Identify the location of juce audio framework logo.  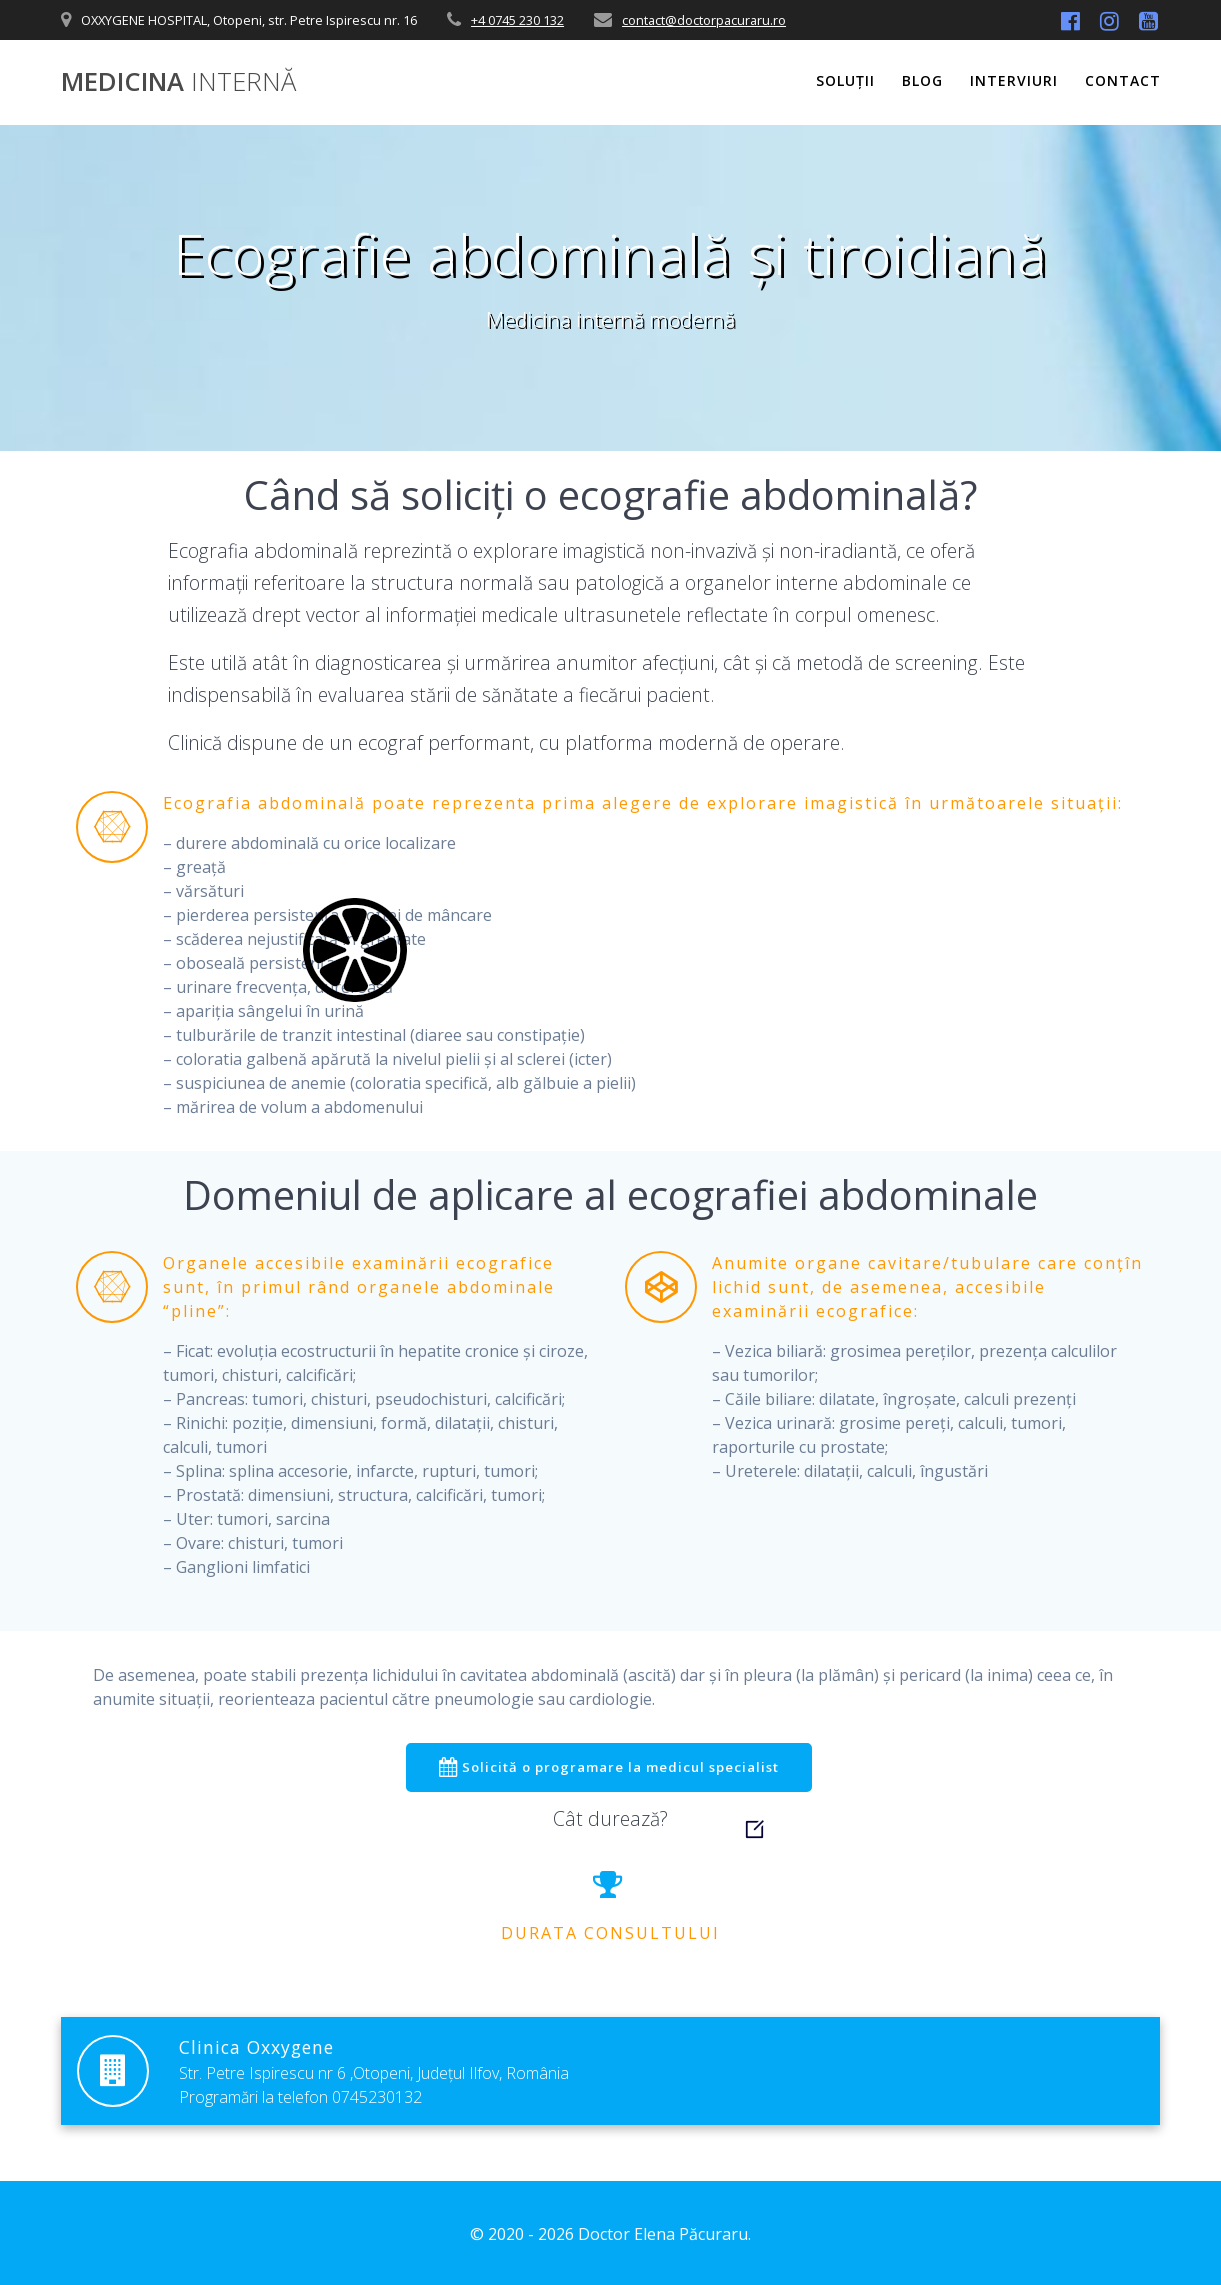
(355, 950).